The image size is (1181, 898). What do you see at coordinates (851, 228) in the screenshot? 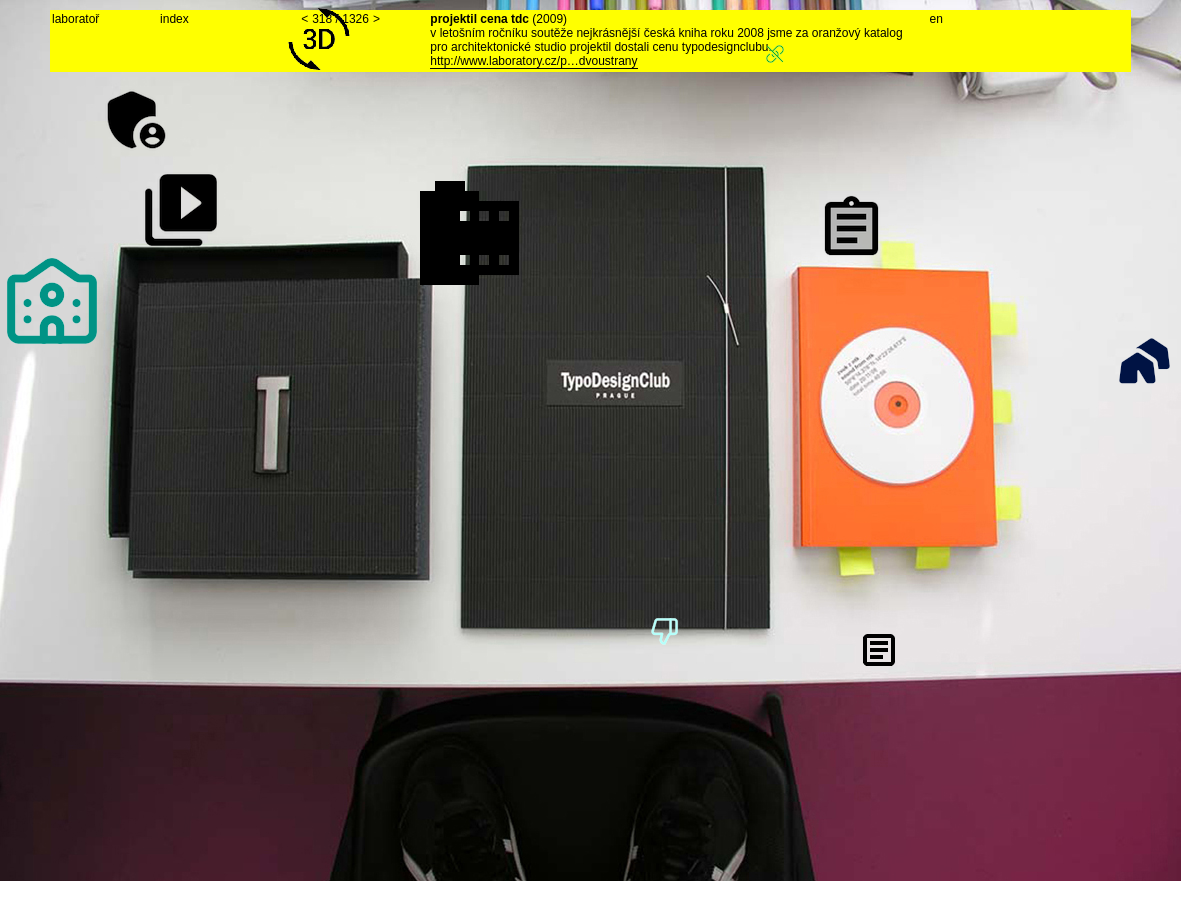
I see `view assigned tasks or assignments` at bounding box center [851, 228].